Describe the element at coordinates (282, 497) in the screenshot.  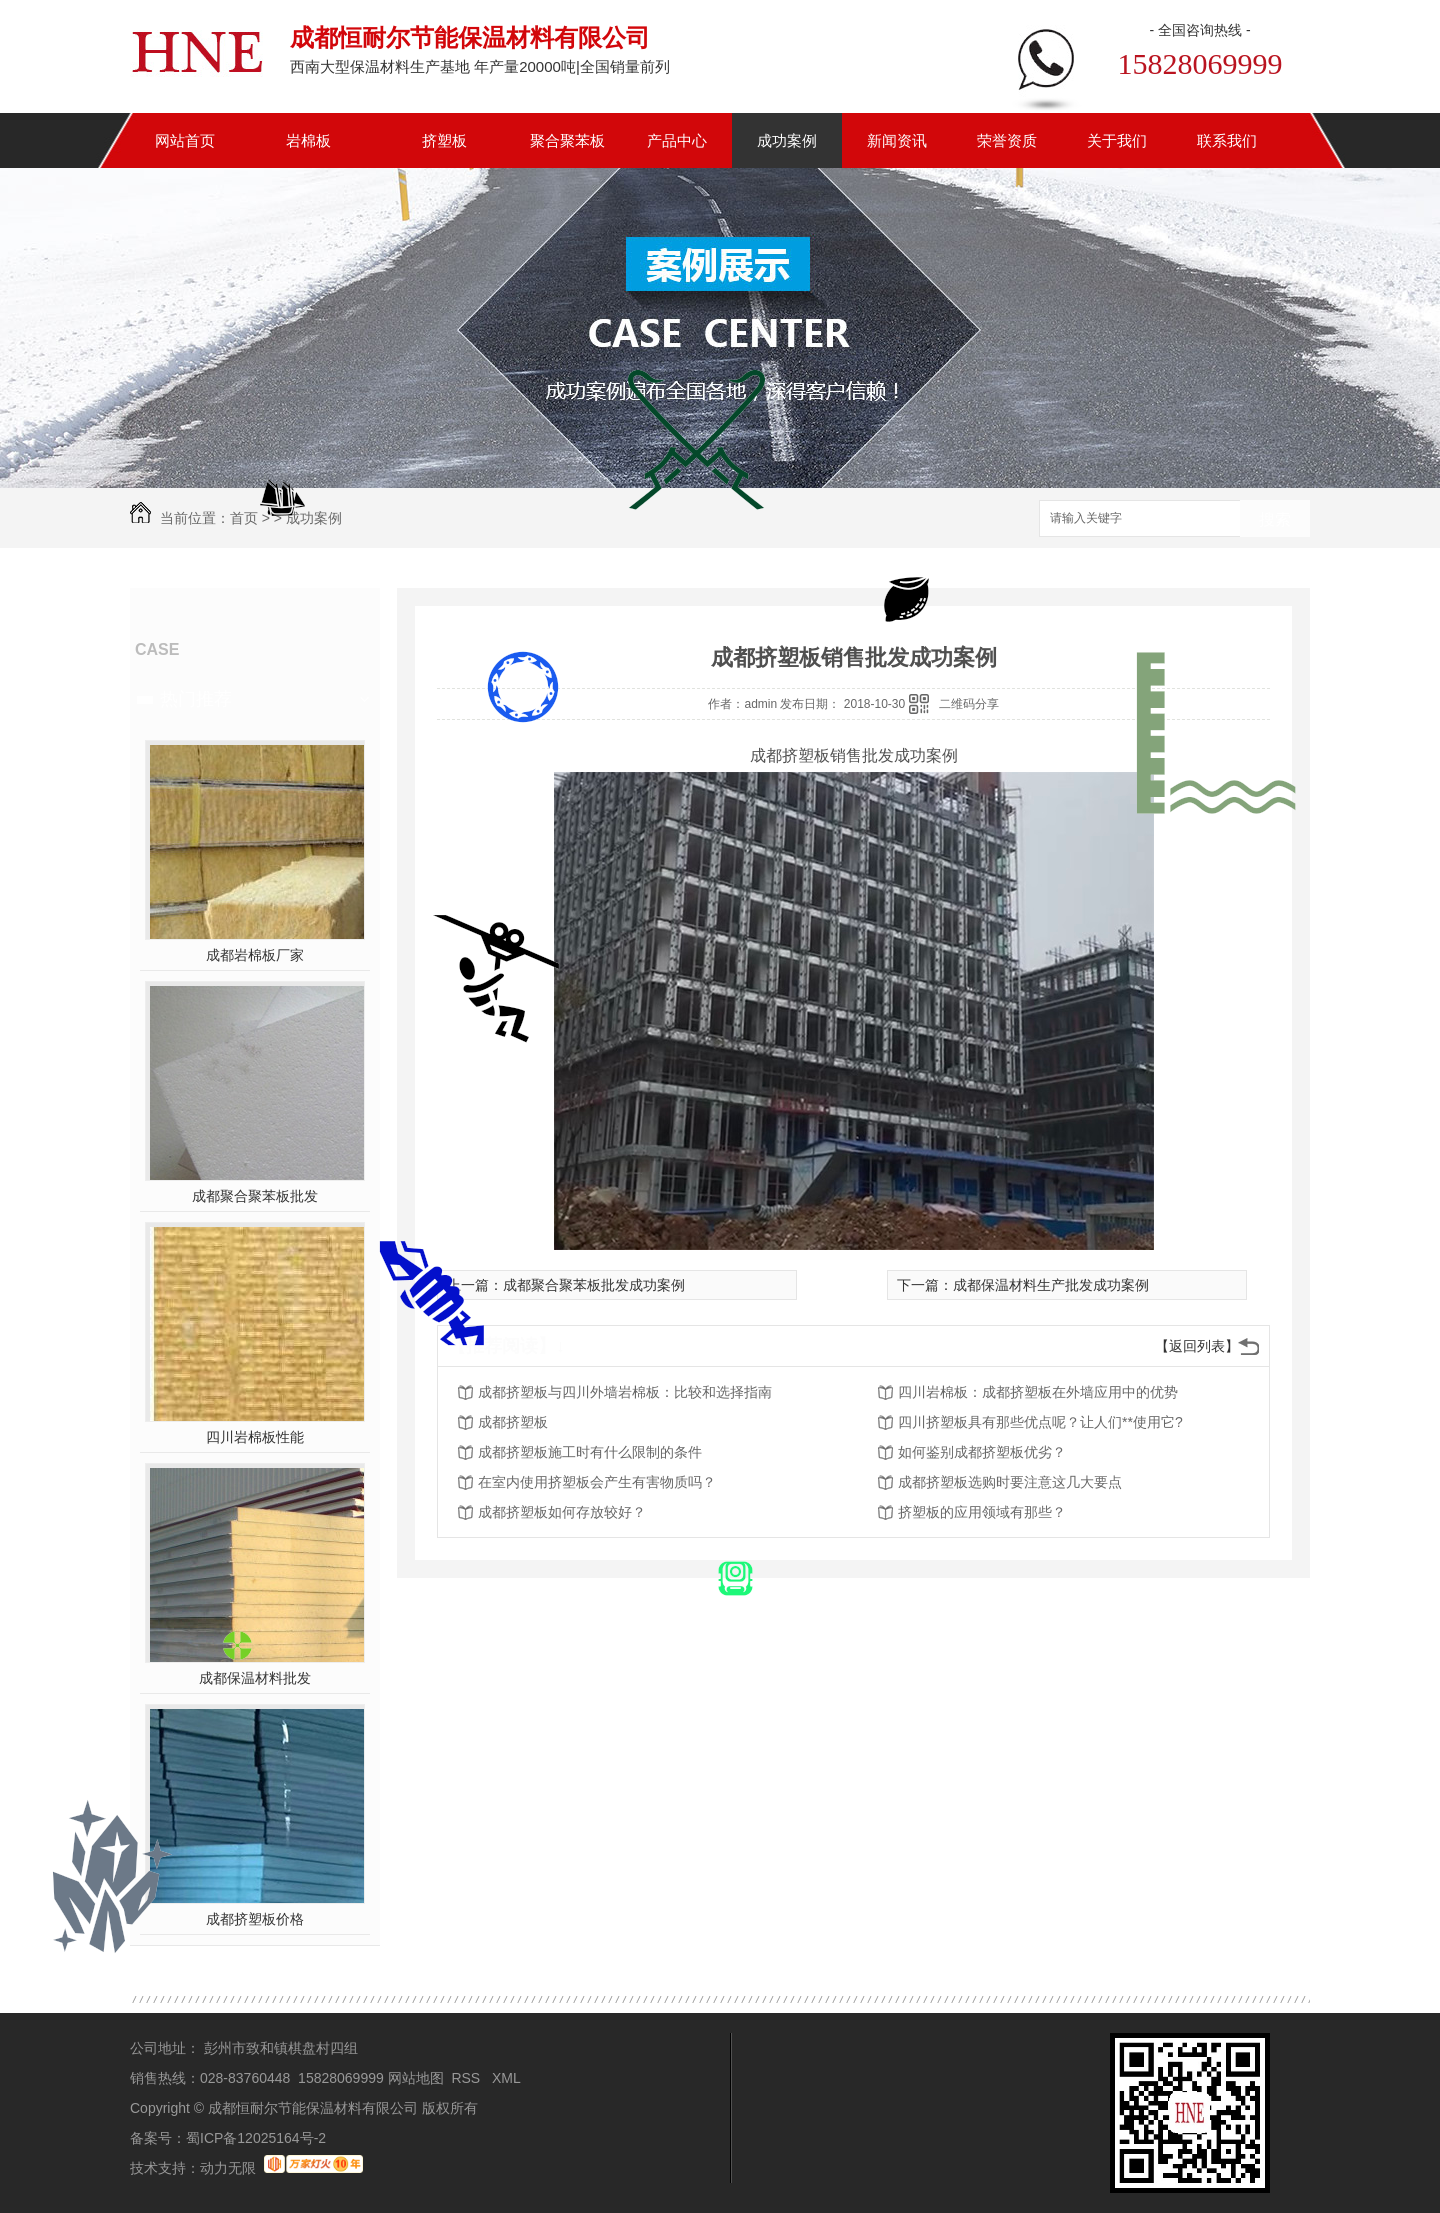
I see `fishing activity or minigame` at that location.